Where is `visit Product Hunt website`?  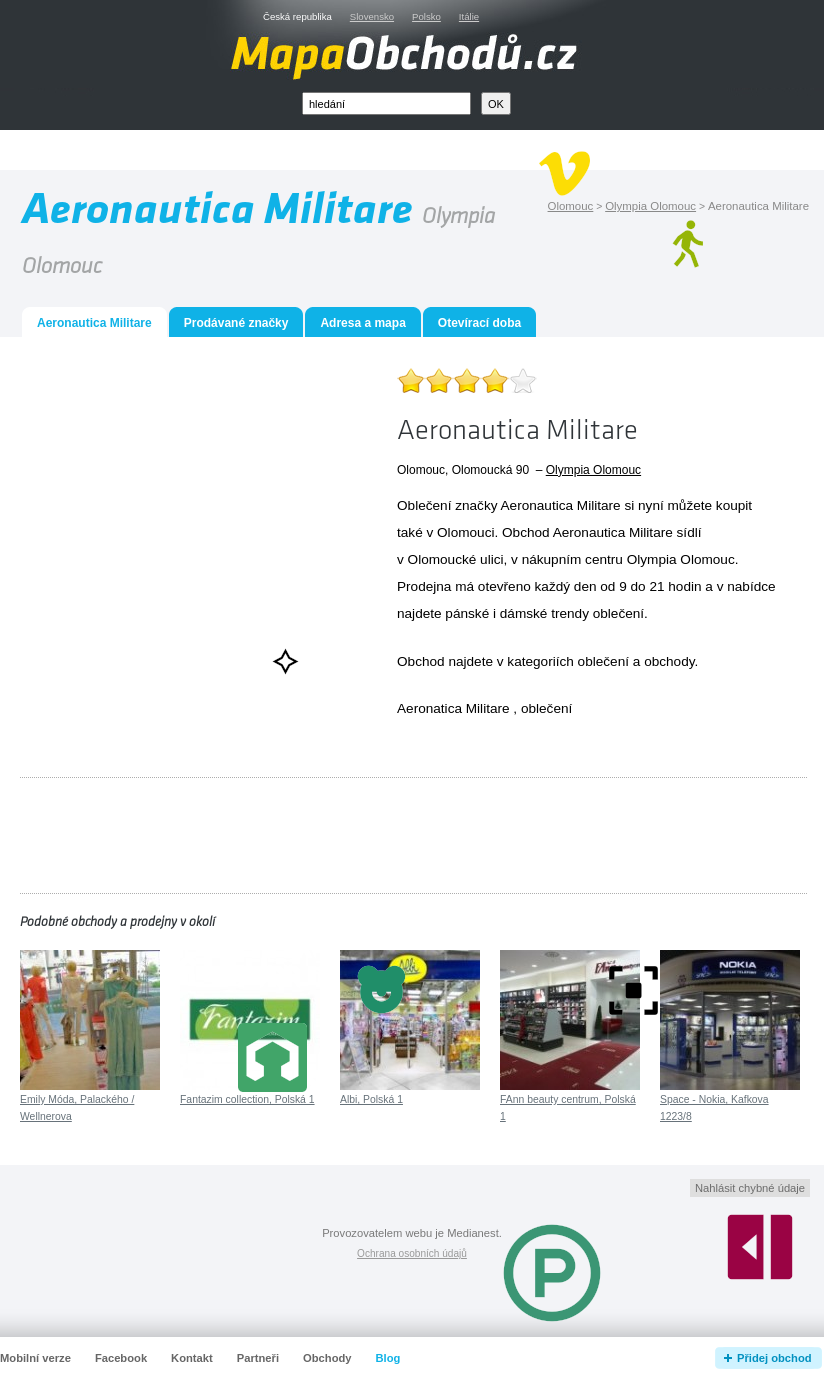 visit Product Hunt website is located at coordinates (552, 1273).